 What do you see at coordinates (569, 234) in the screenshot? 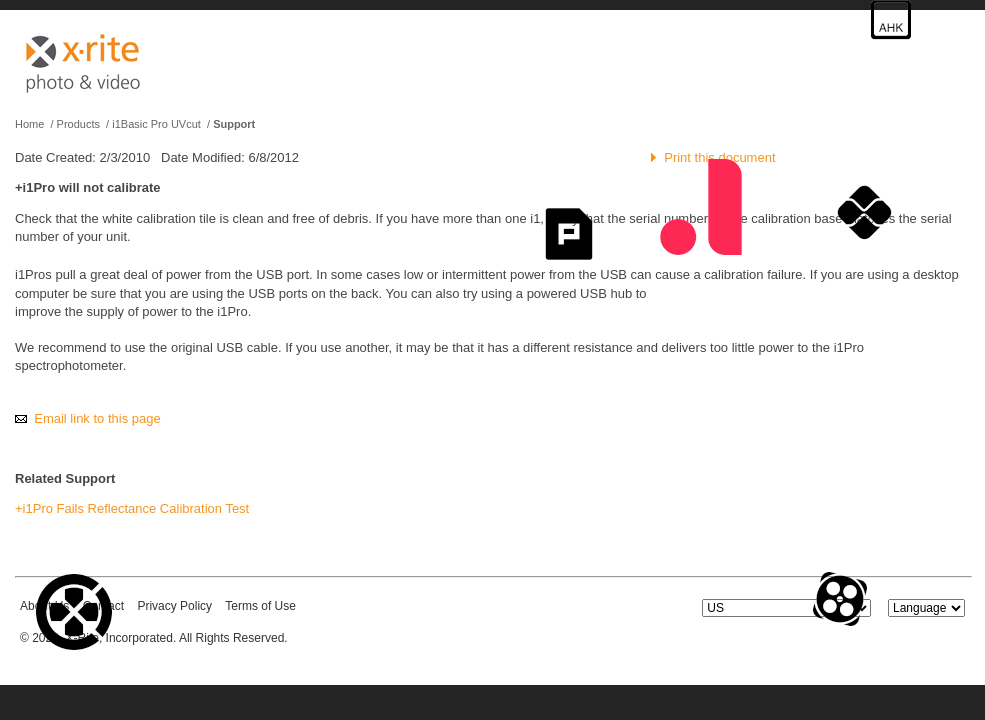
I see `open a PowerPoint presentation file` at bounding box center [569, 234].